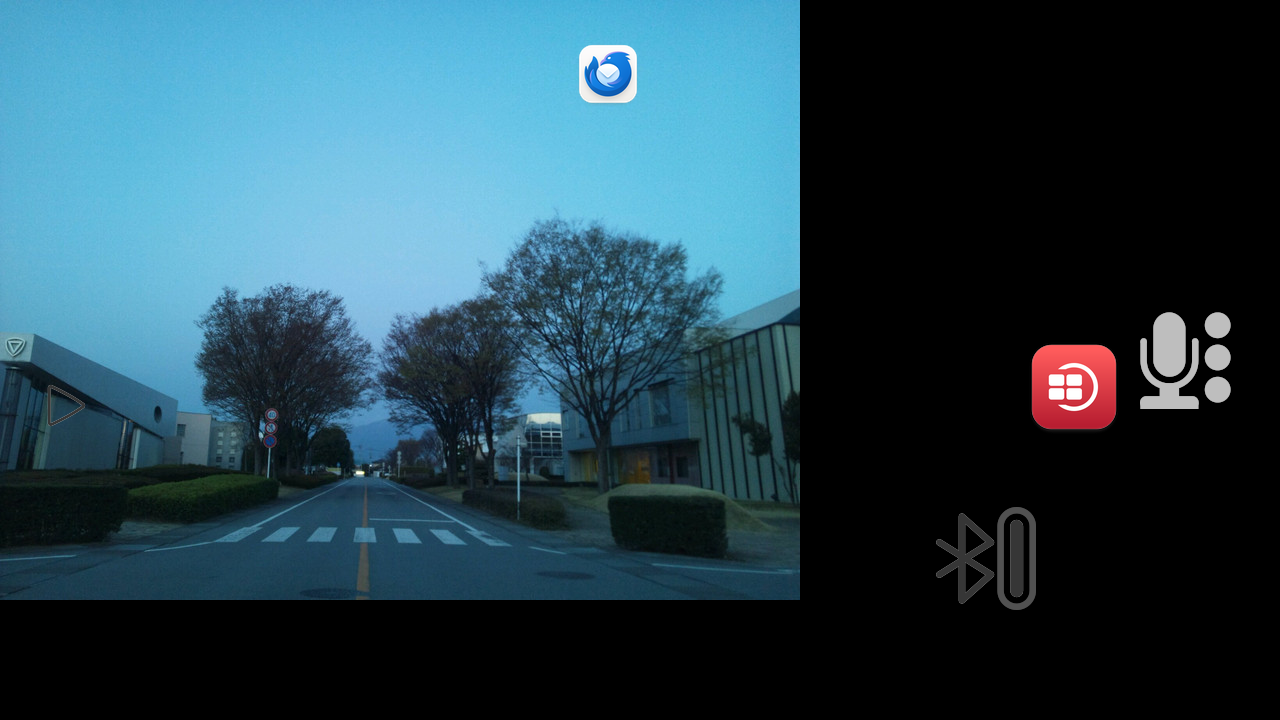 The height and width of the screenshot is (720, 1280). What do you see at coordinates (984, 558) in the screenshot?
I see `view bluetooth device battery status` at bounding box center [984, 558].